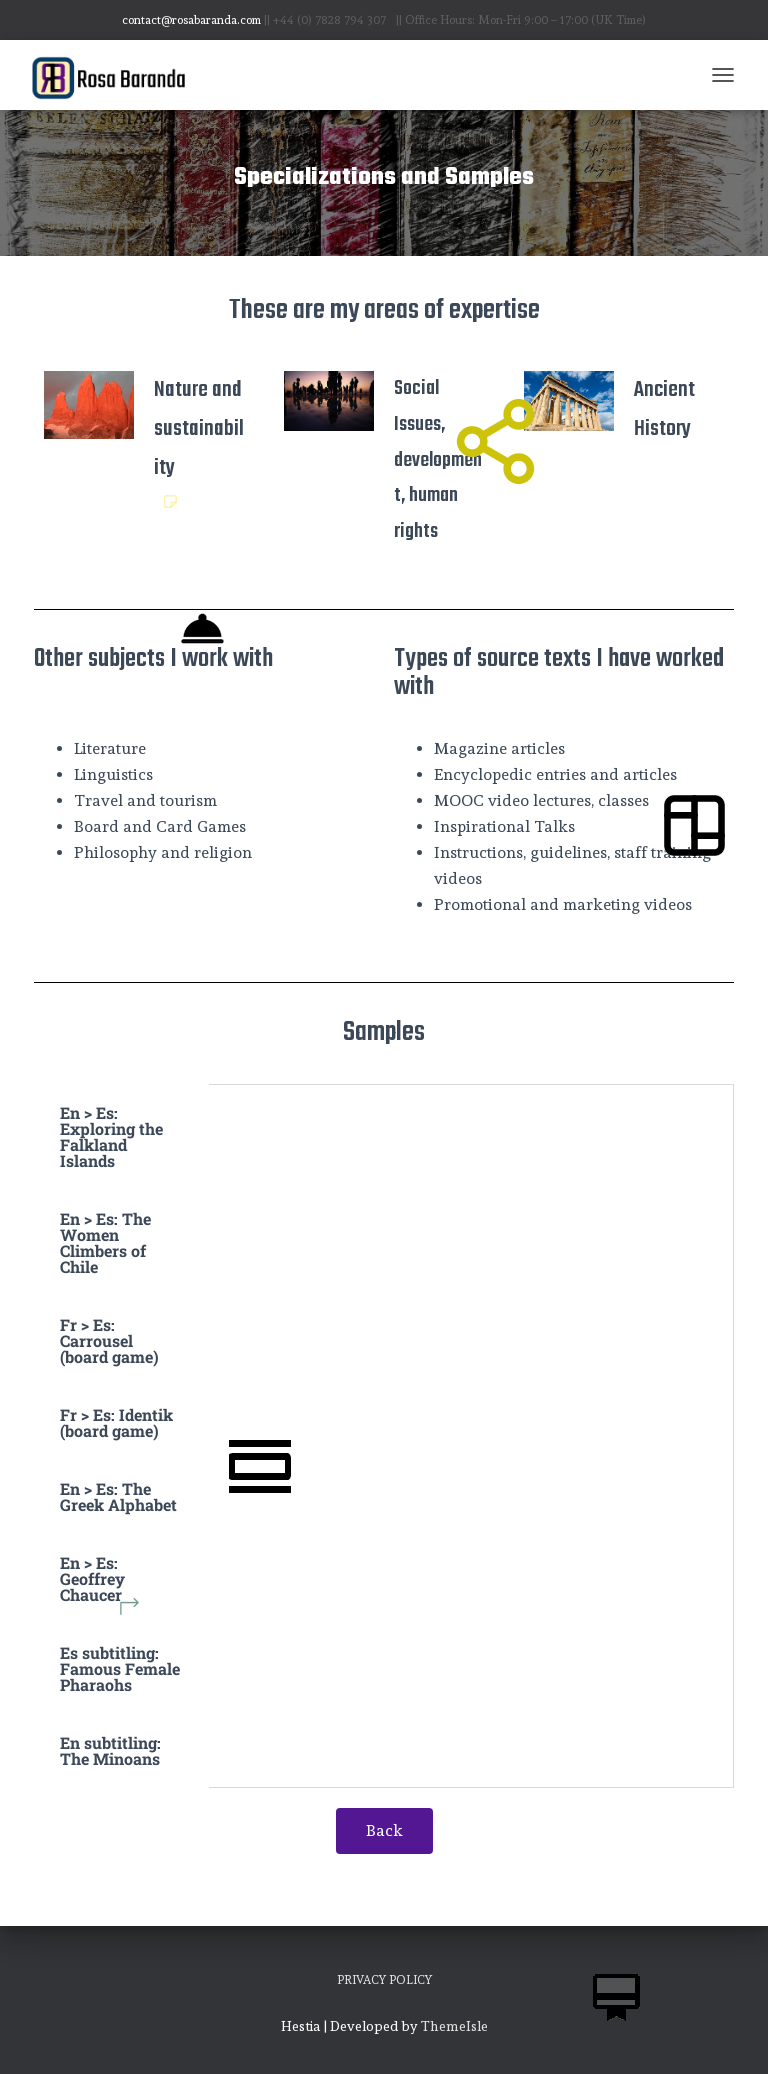 Image resolution: width=768 pixels, height=2074 pixels. Describe the element at coordinates (616, 1997) in the screenshot. I see `view membership card details` at that location.